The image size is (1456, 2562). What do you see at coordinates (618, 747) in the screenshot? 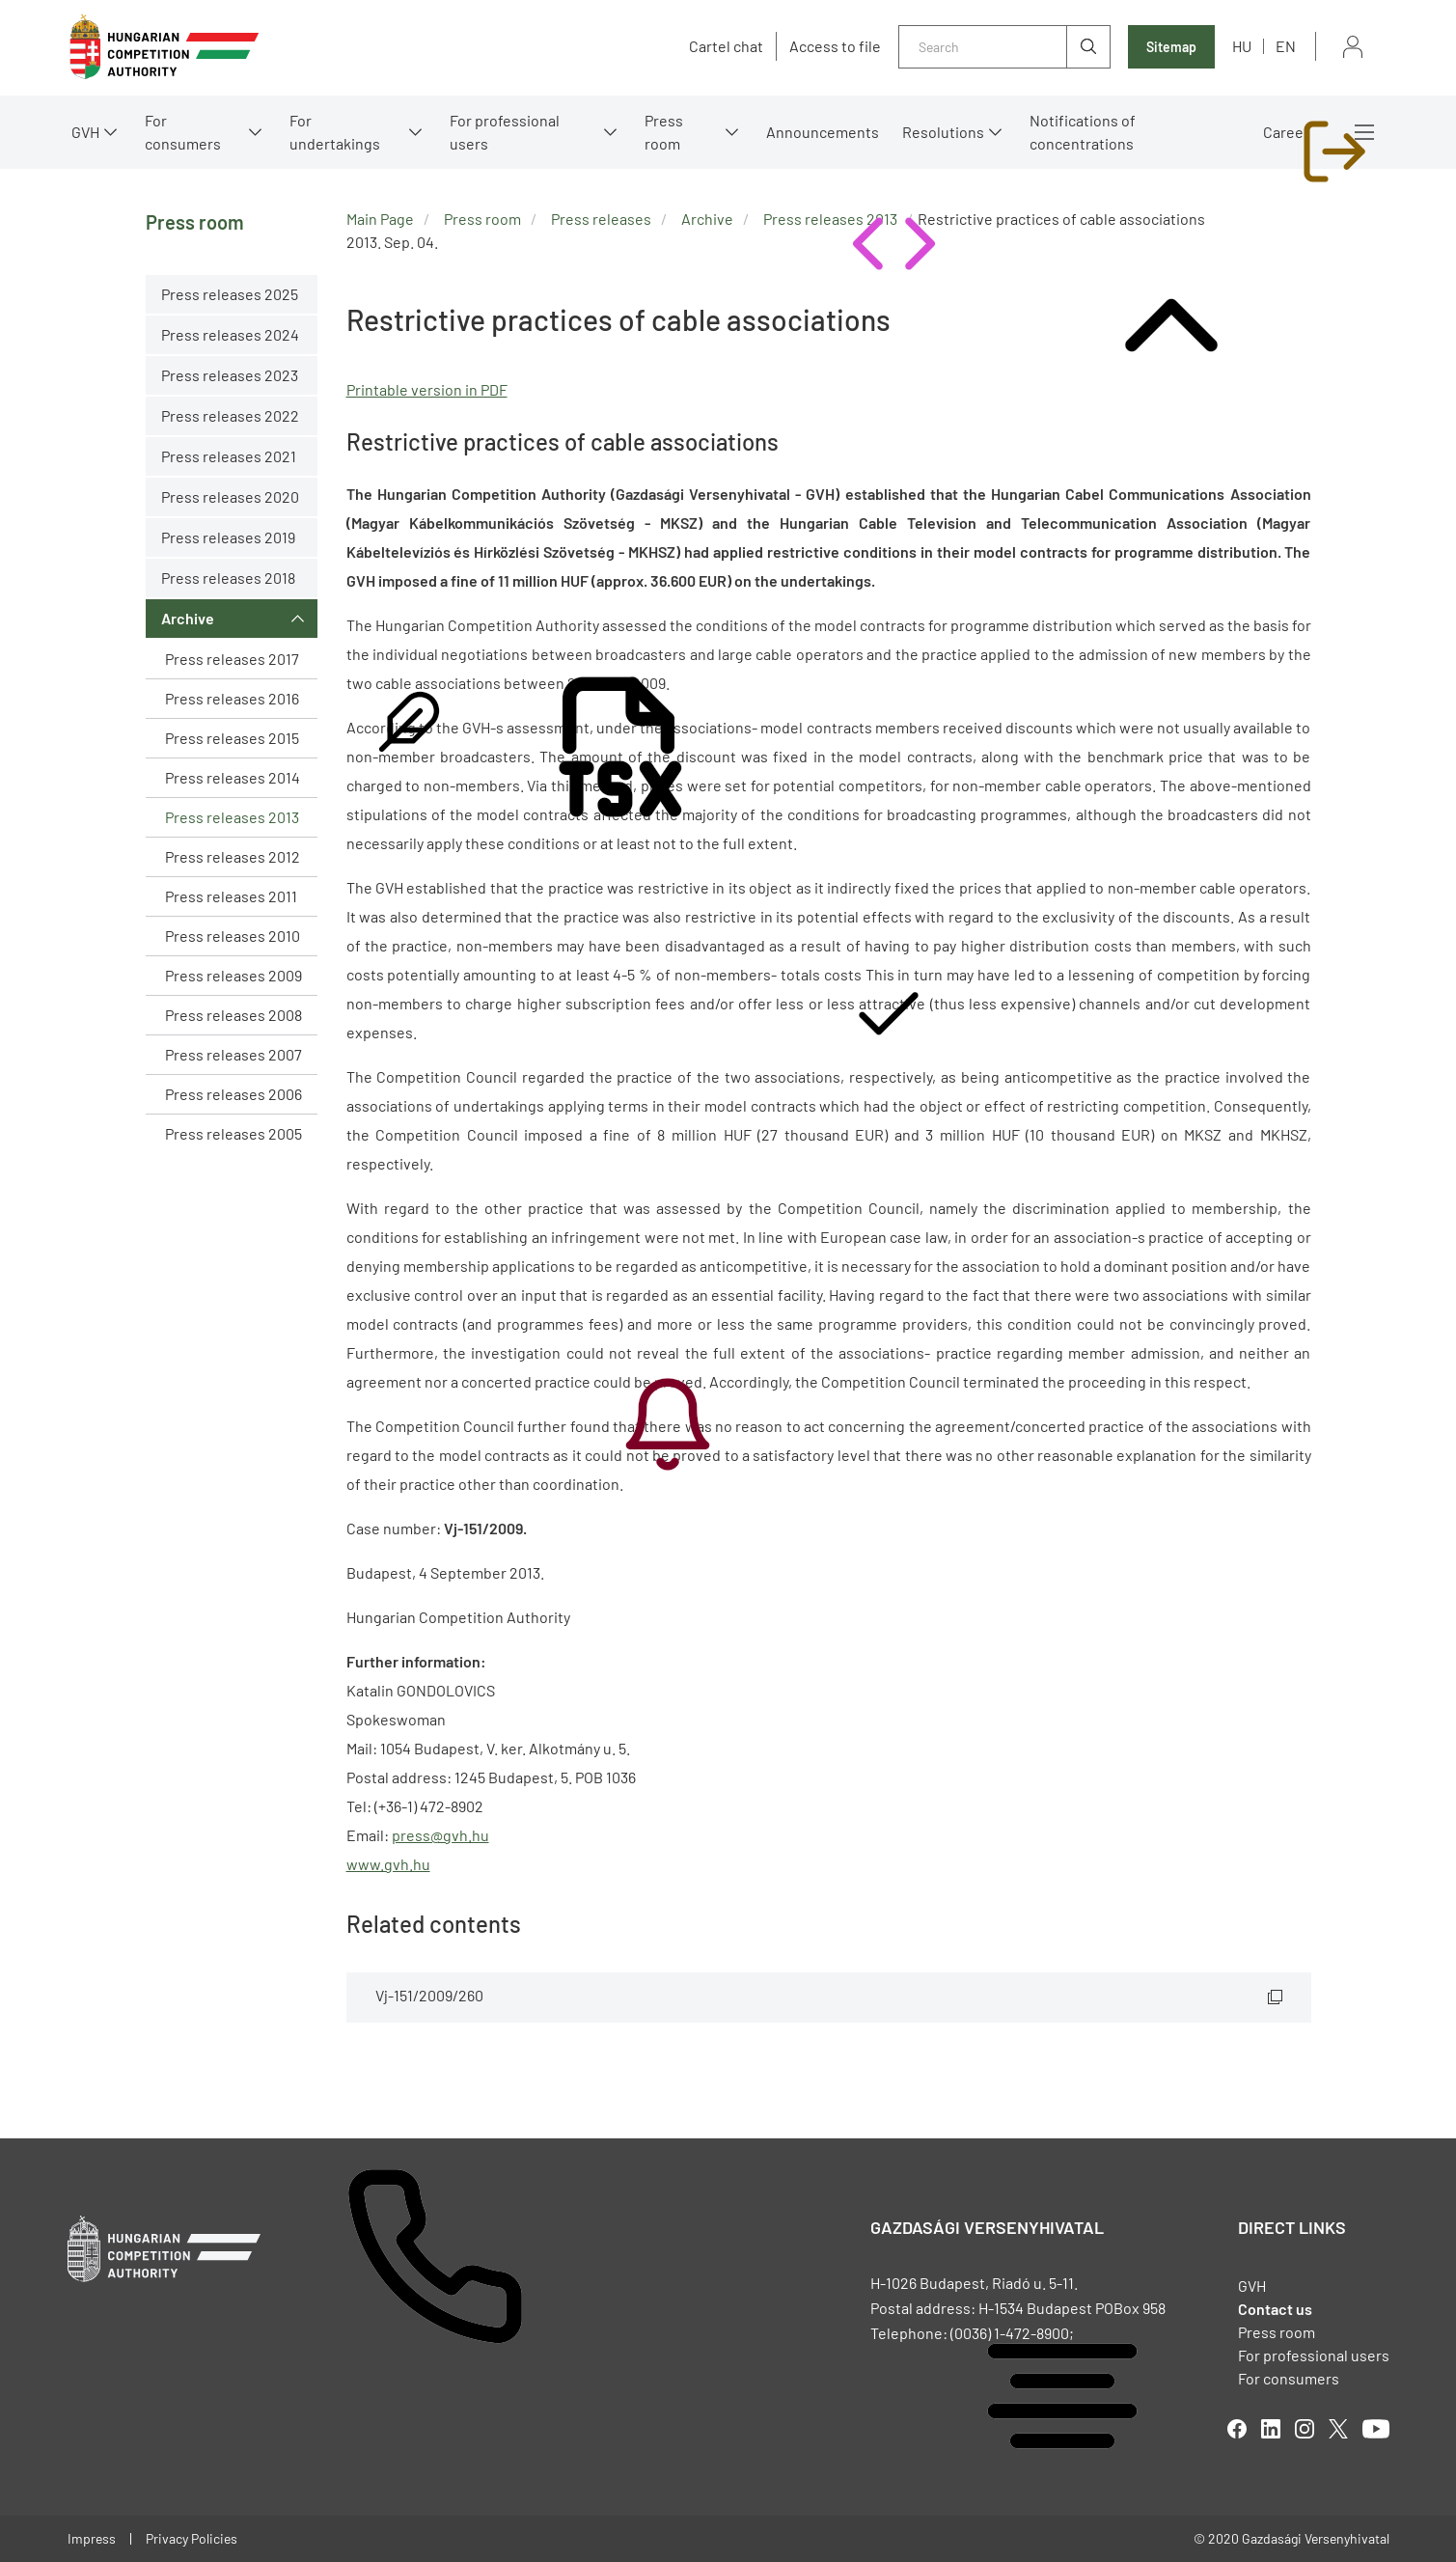
I see `indicates a TypeScript React (.tsx) file` at bounding box center [618, 747].